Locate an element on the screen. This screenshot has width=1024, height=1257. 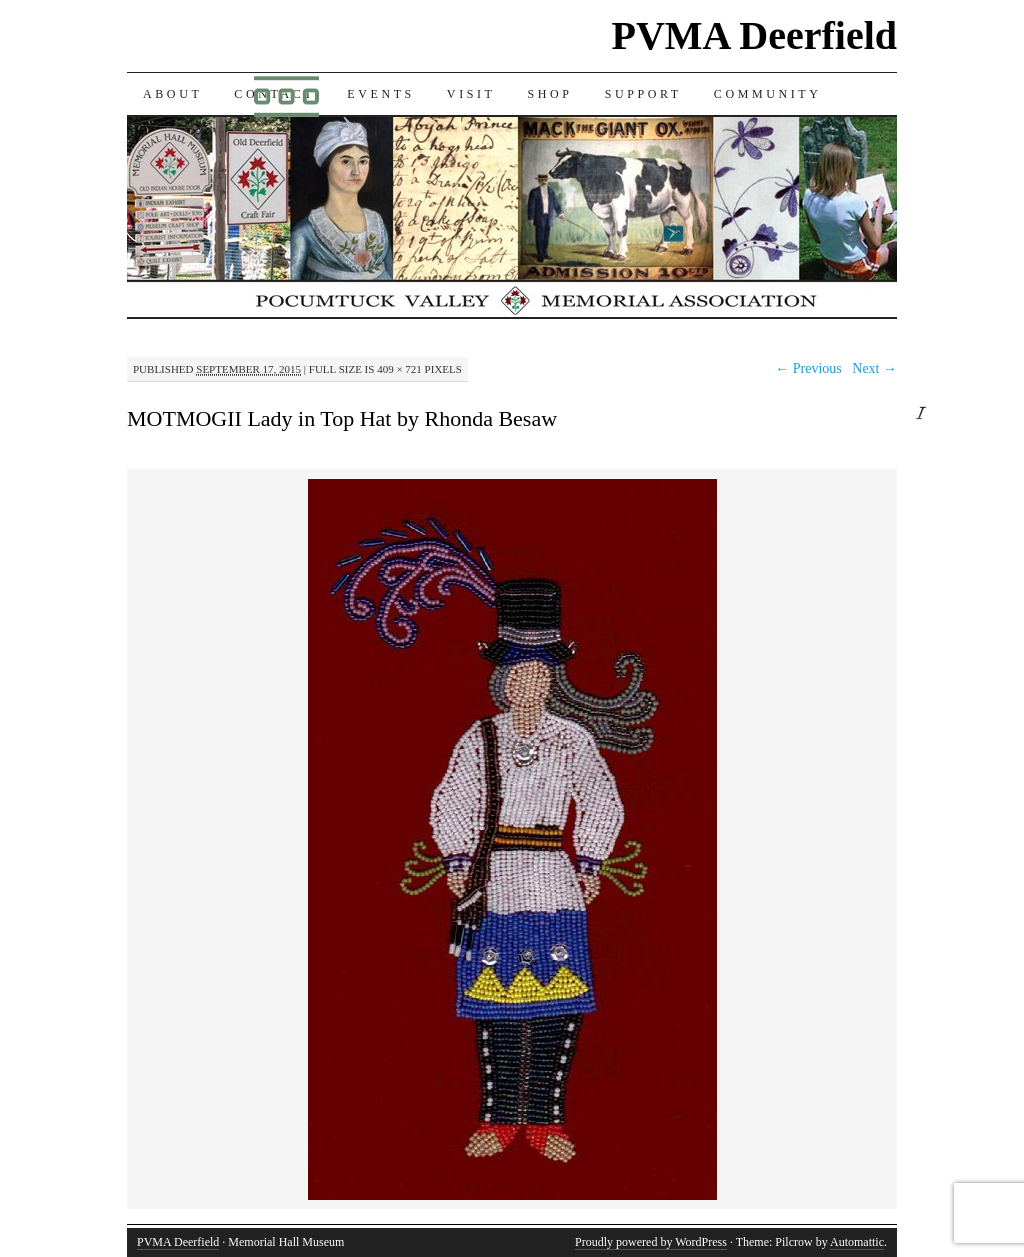
apply italic formatting to selected text is located at coordinates (921, 413).